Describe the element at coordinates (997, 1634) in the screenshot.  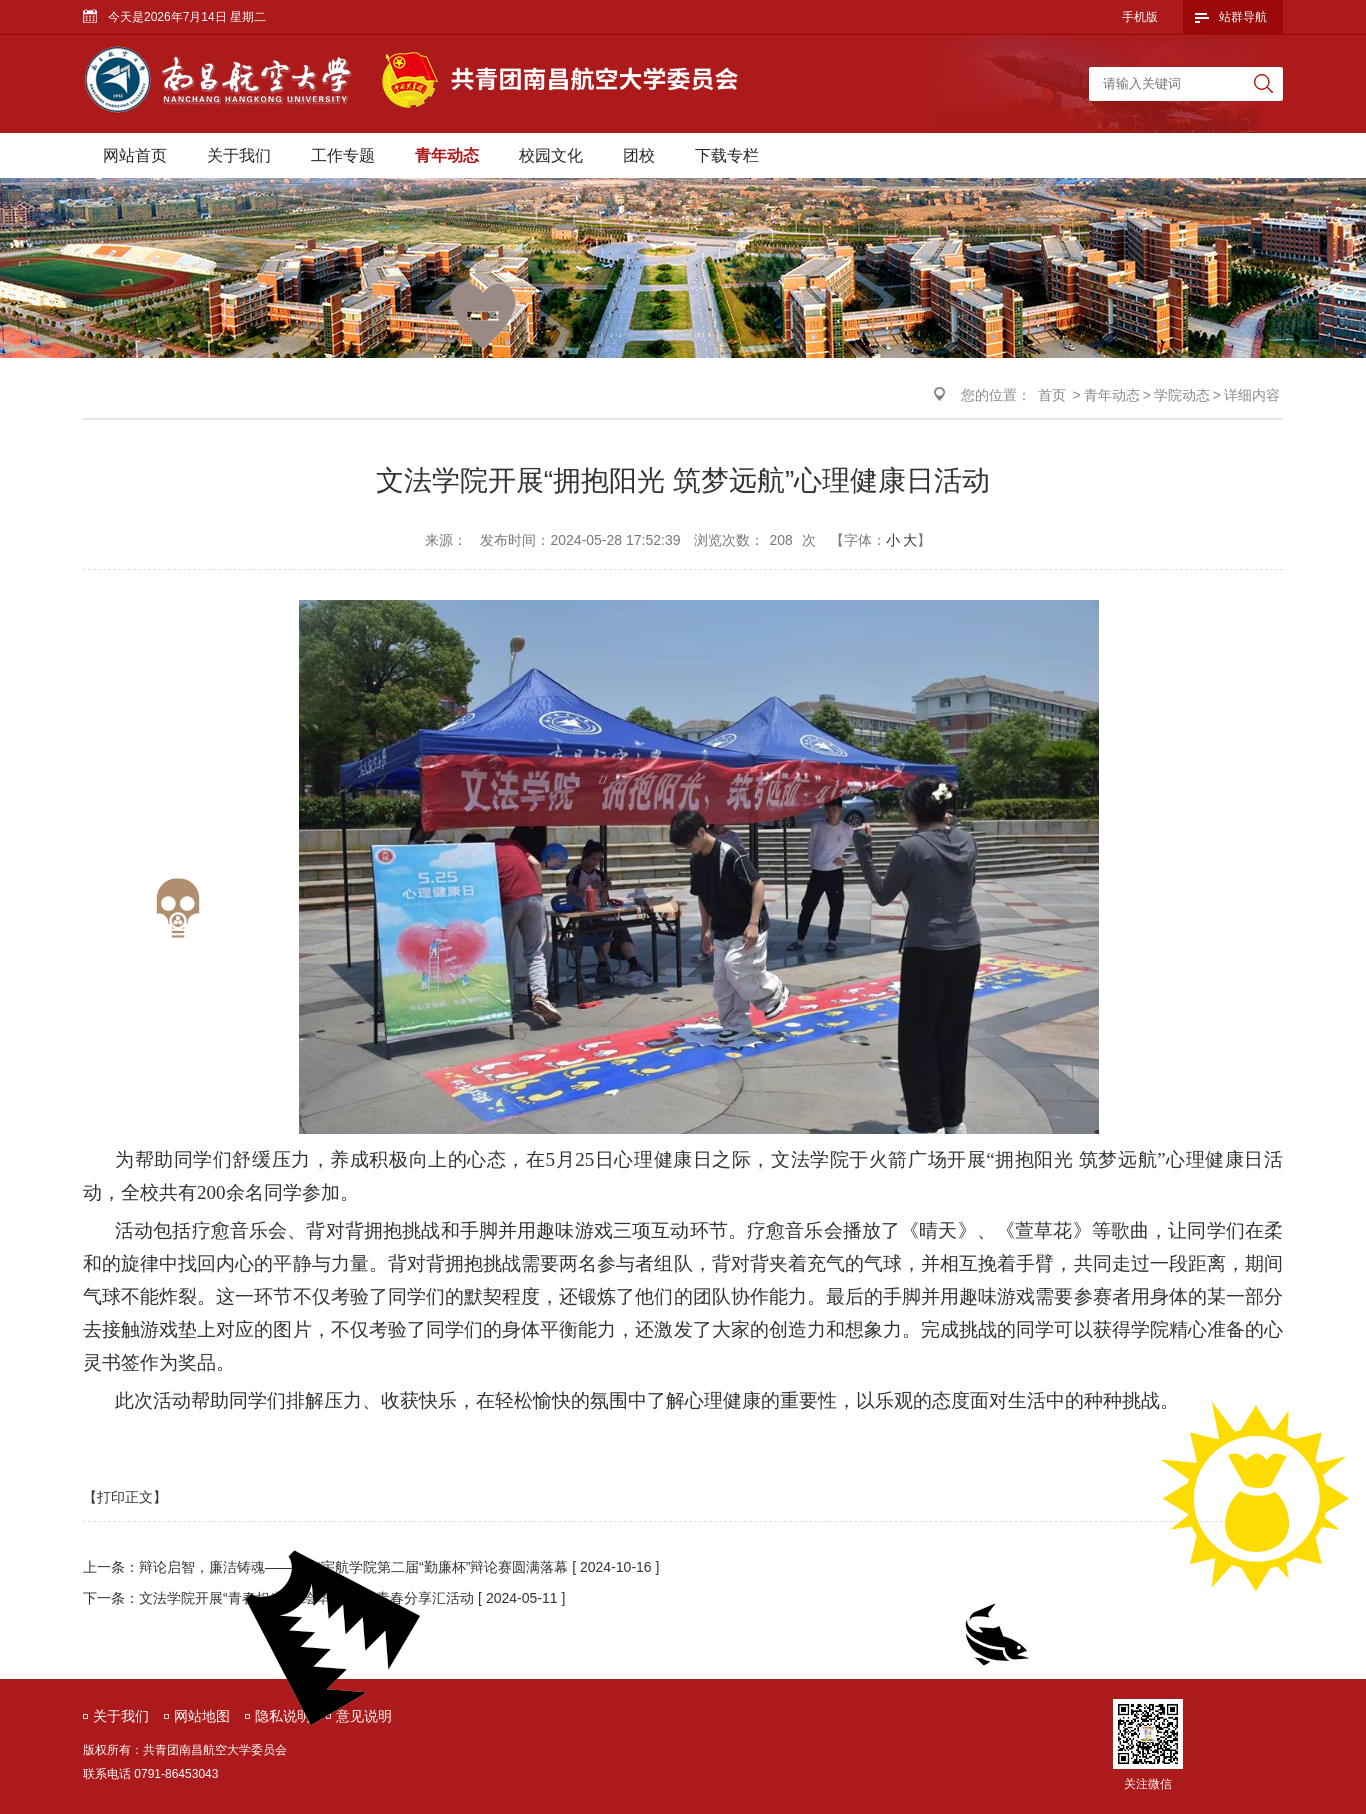
I see `select salmon as an ingredient` at that location.